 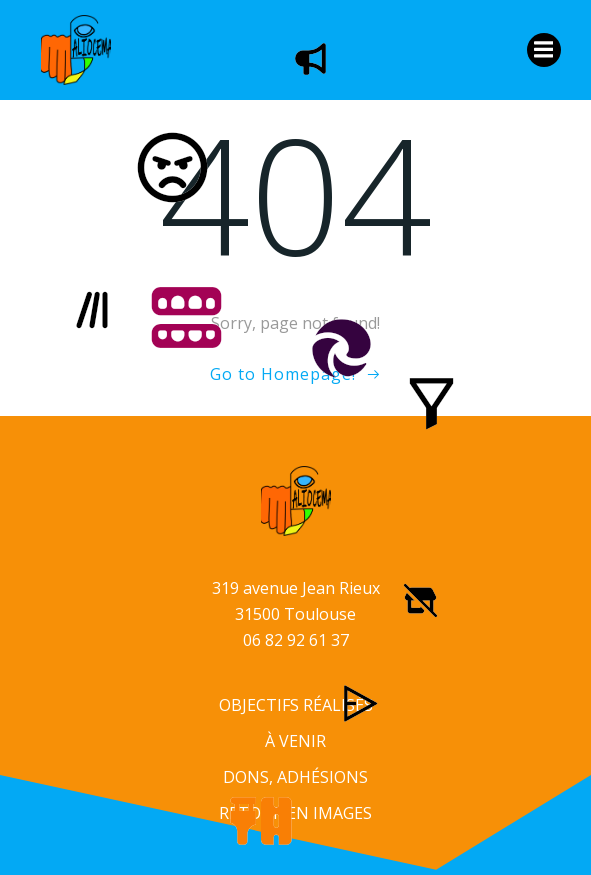 I want to click on express anger or frustration in a reaction, so click(x=172, y=167).